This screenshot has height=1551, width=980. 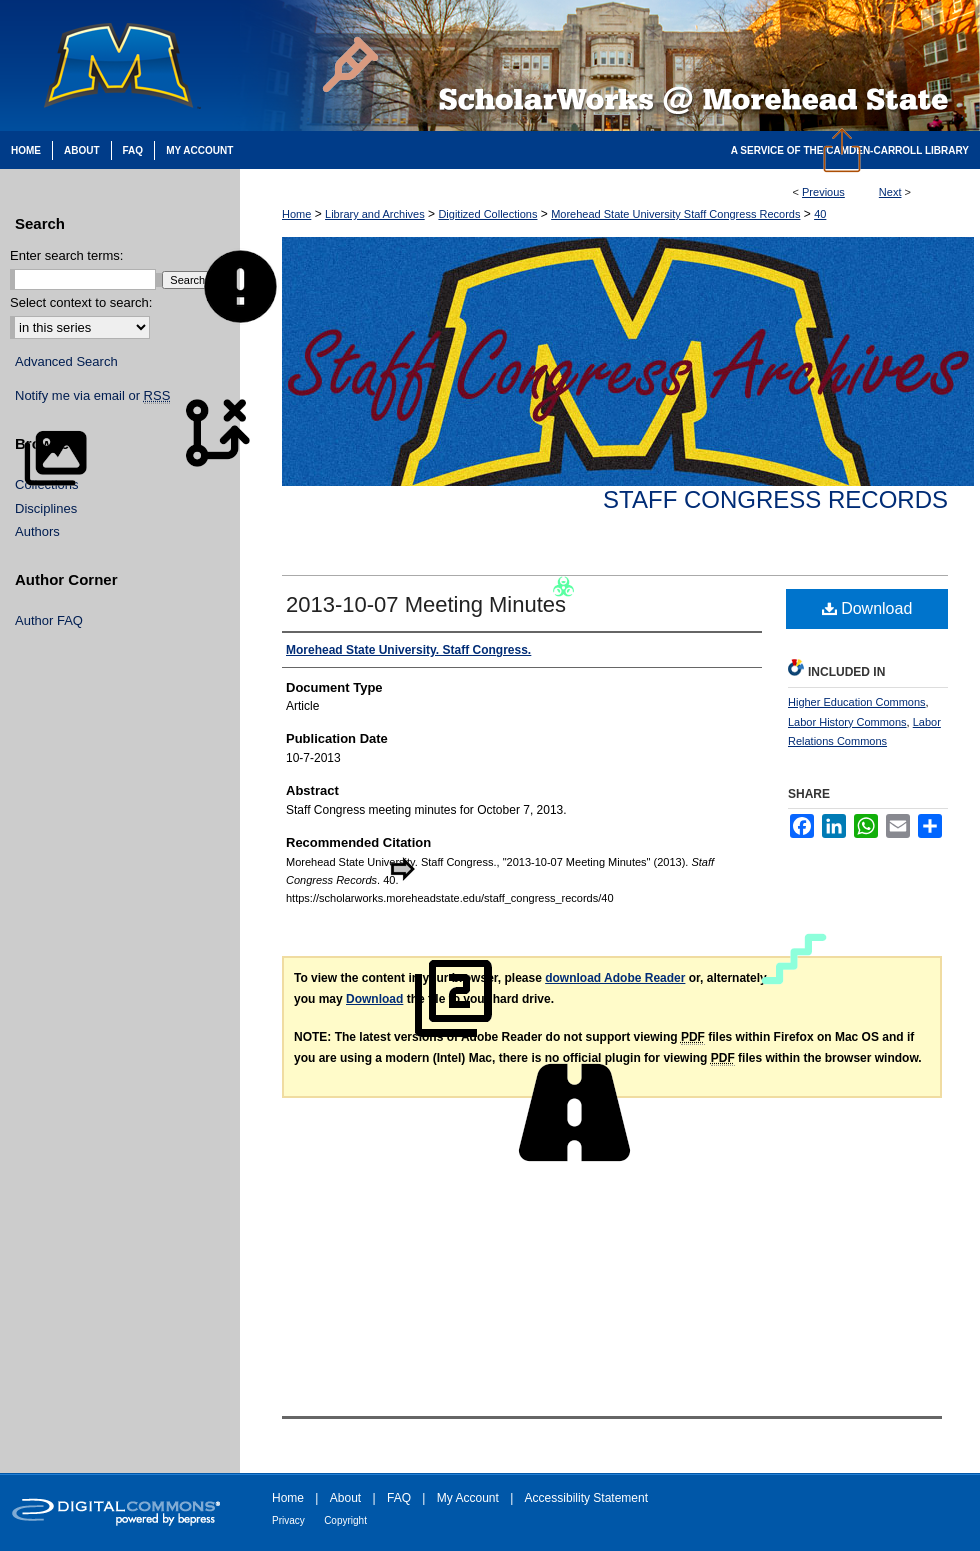 I want to click on indicates stairs or stairwell access, so click(x=794, y=959).